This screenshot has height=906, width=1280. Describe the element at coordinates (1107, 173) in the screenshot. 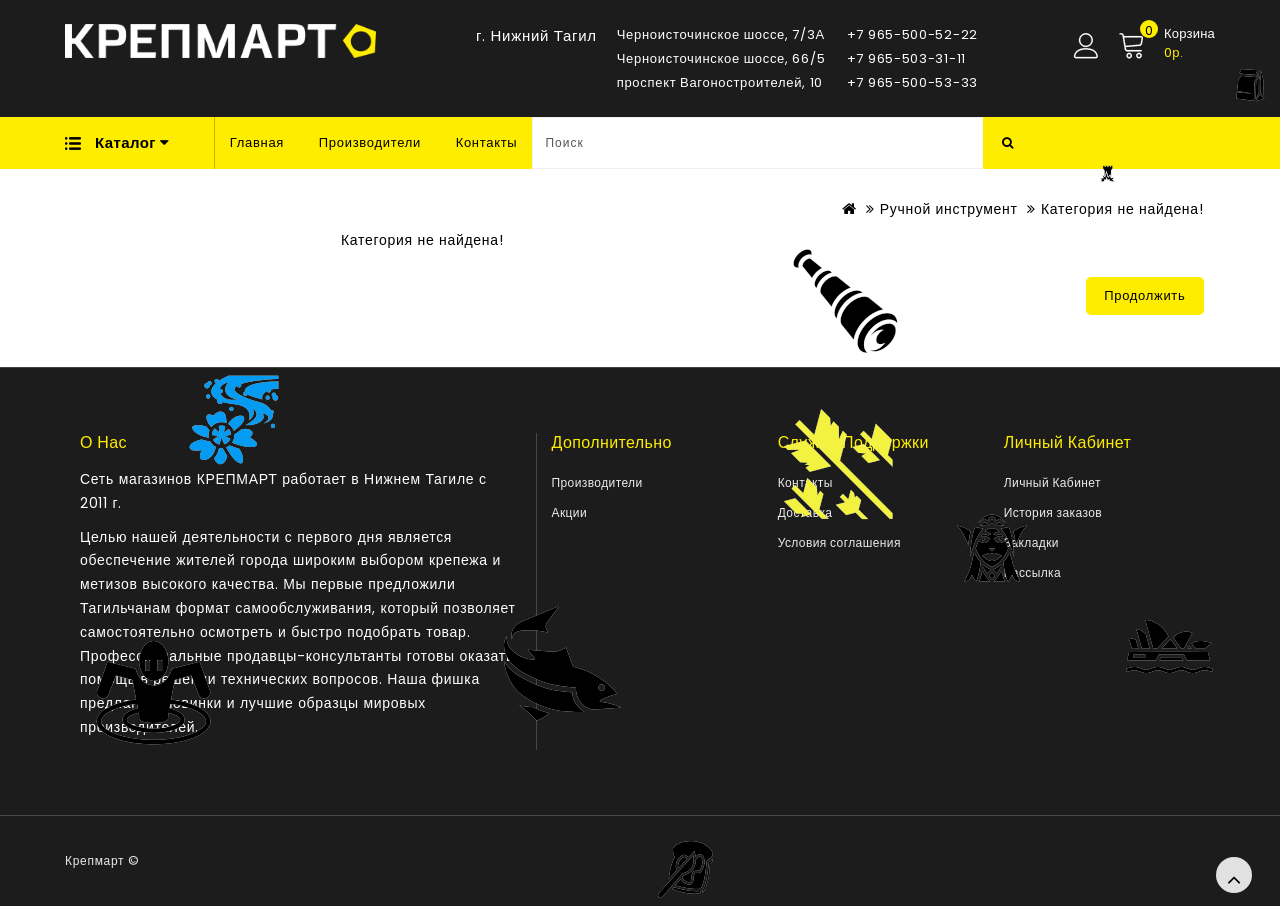

I see `demolish or destroy a building` at that location.